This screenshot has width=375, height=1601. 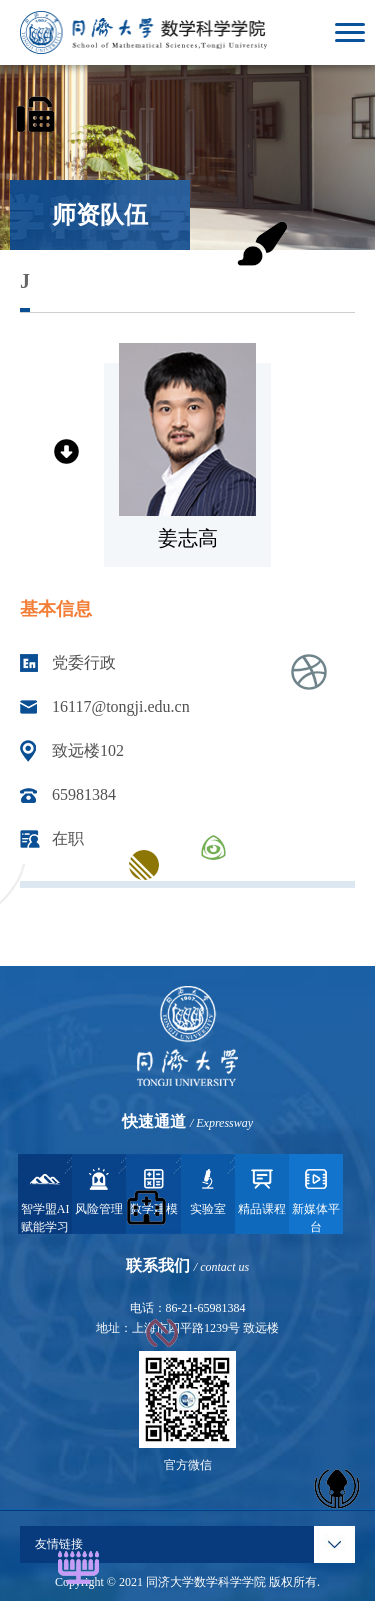 What do you see at coordinates (146, 1207) in the screenshot?
I see `view nearby hospitals or medical facilities` at bounding box center [146, 1207].